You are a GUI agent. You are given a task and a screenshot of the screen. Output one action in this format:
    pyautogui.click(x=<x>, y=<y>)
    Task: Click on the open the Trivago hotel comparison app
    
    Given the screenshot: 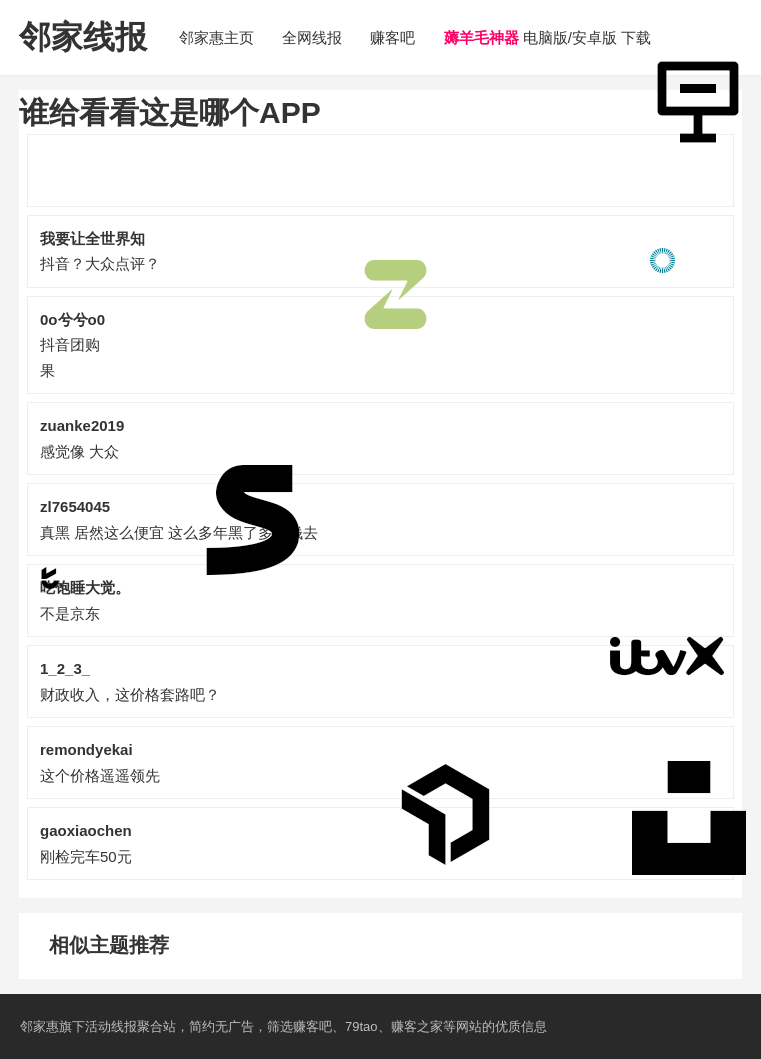 What is the action you would take?
    pyautogui.click(x=50, y=578)
    